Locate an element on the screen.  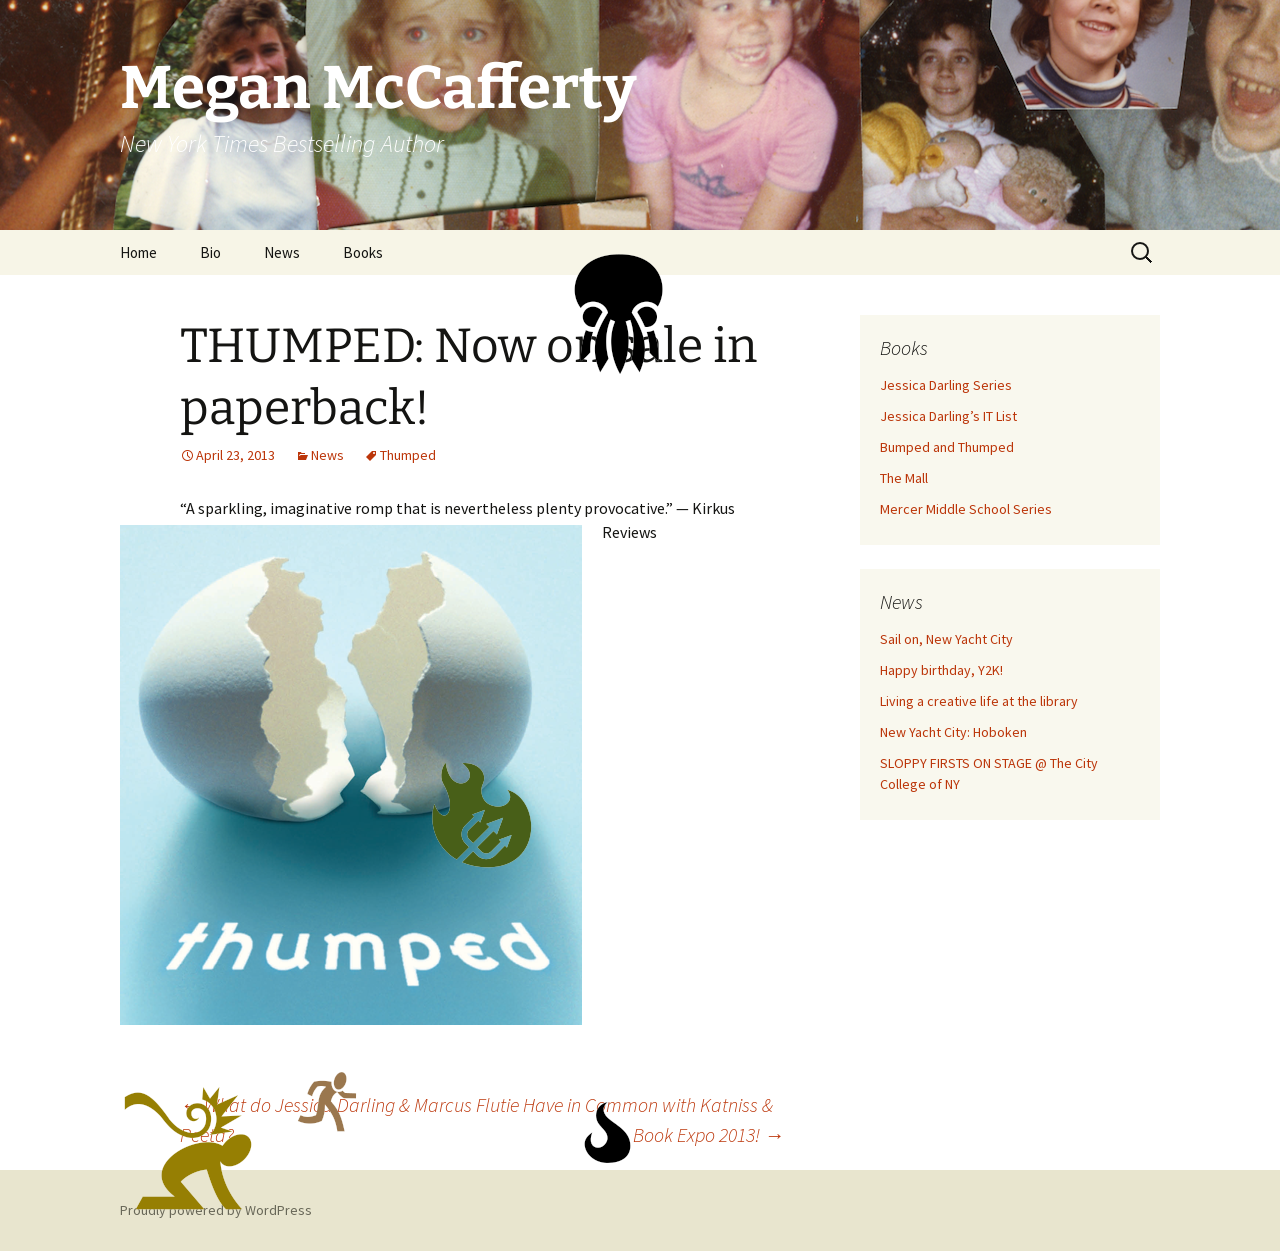
indicates slavery or oppression theme in historical game content is located at coordinates (187, 1145).